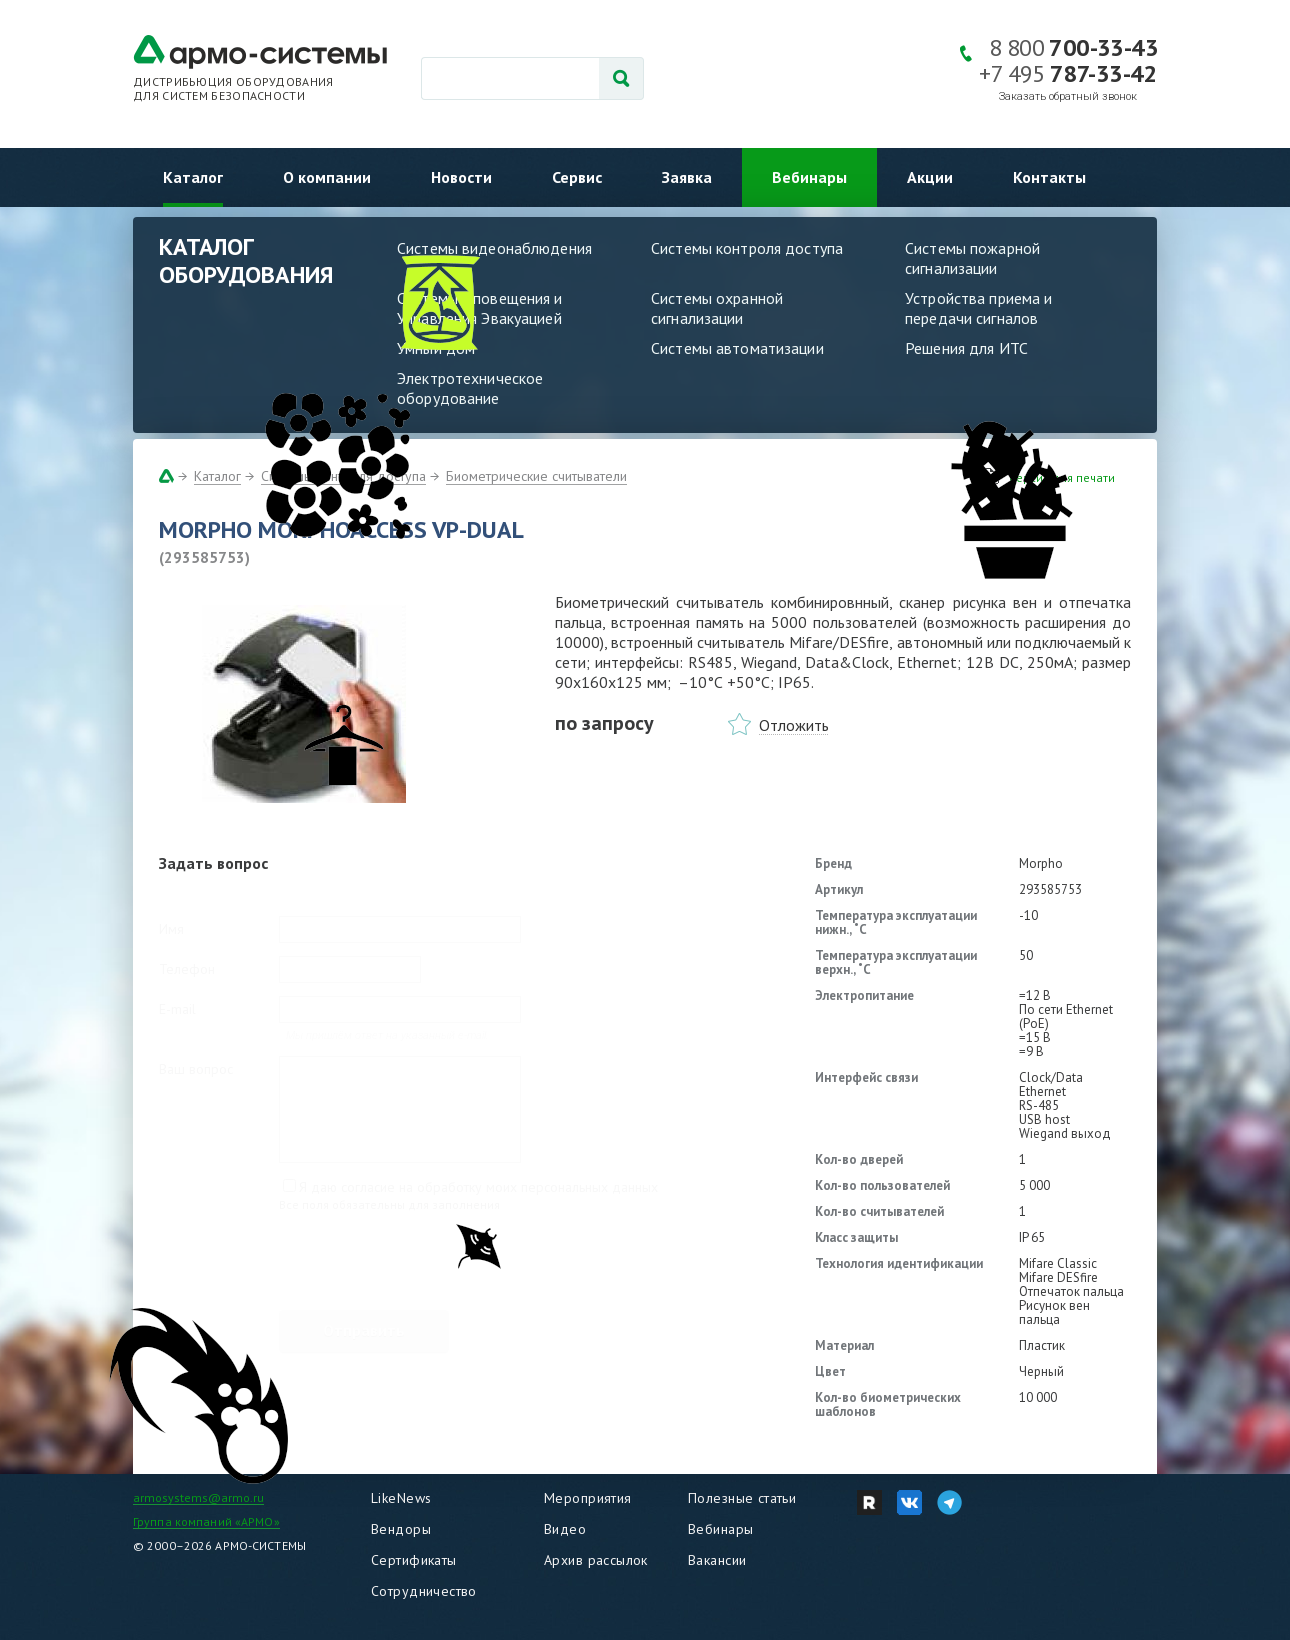 Image resolution: width=1290 pixels, height=1640 pixels. I want to click on access gardening or farming supplies, so click(439, 302).